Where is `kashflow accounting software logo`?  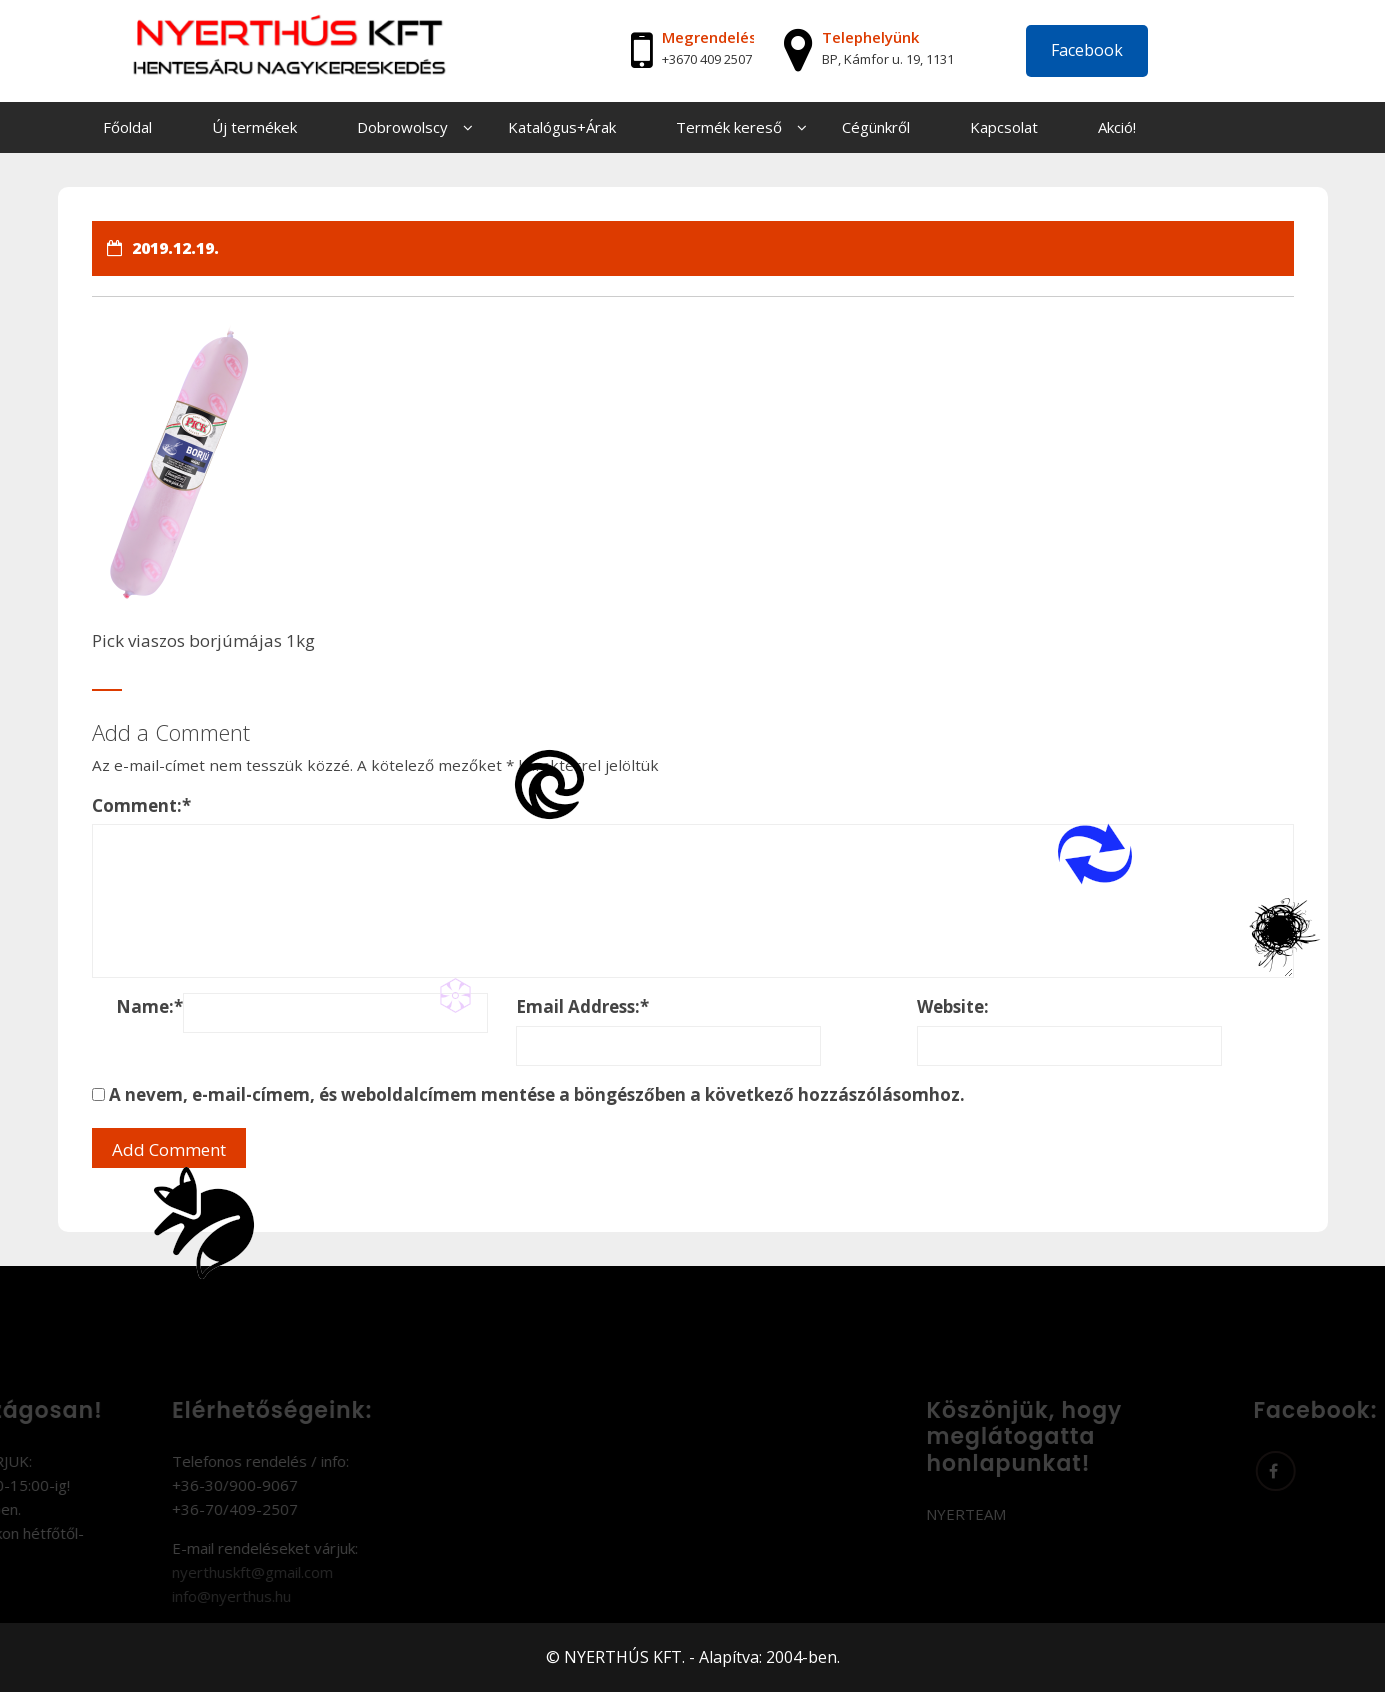 kashflow accounting software logo is located at coordinates (1095, 854).